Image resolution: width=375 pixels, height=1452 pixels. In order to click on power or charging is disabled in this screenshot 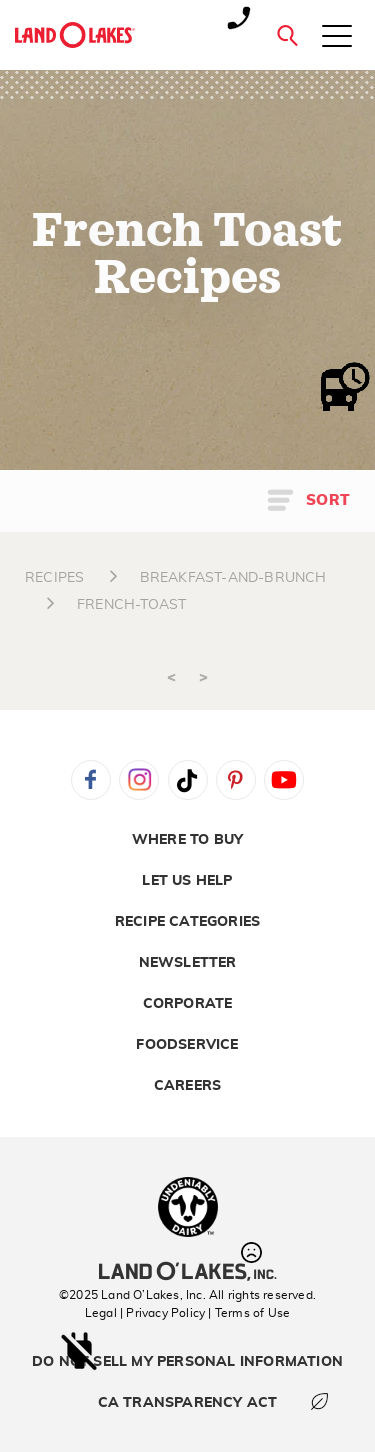, I will do `click(79, 1350)`.